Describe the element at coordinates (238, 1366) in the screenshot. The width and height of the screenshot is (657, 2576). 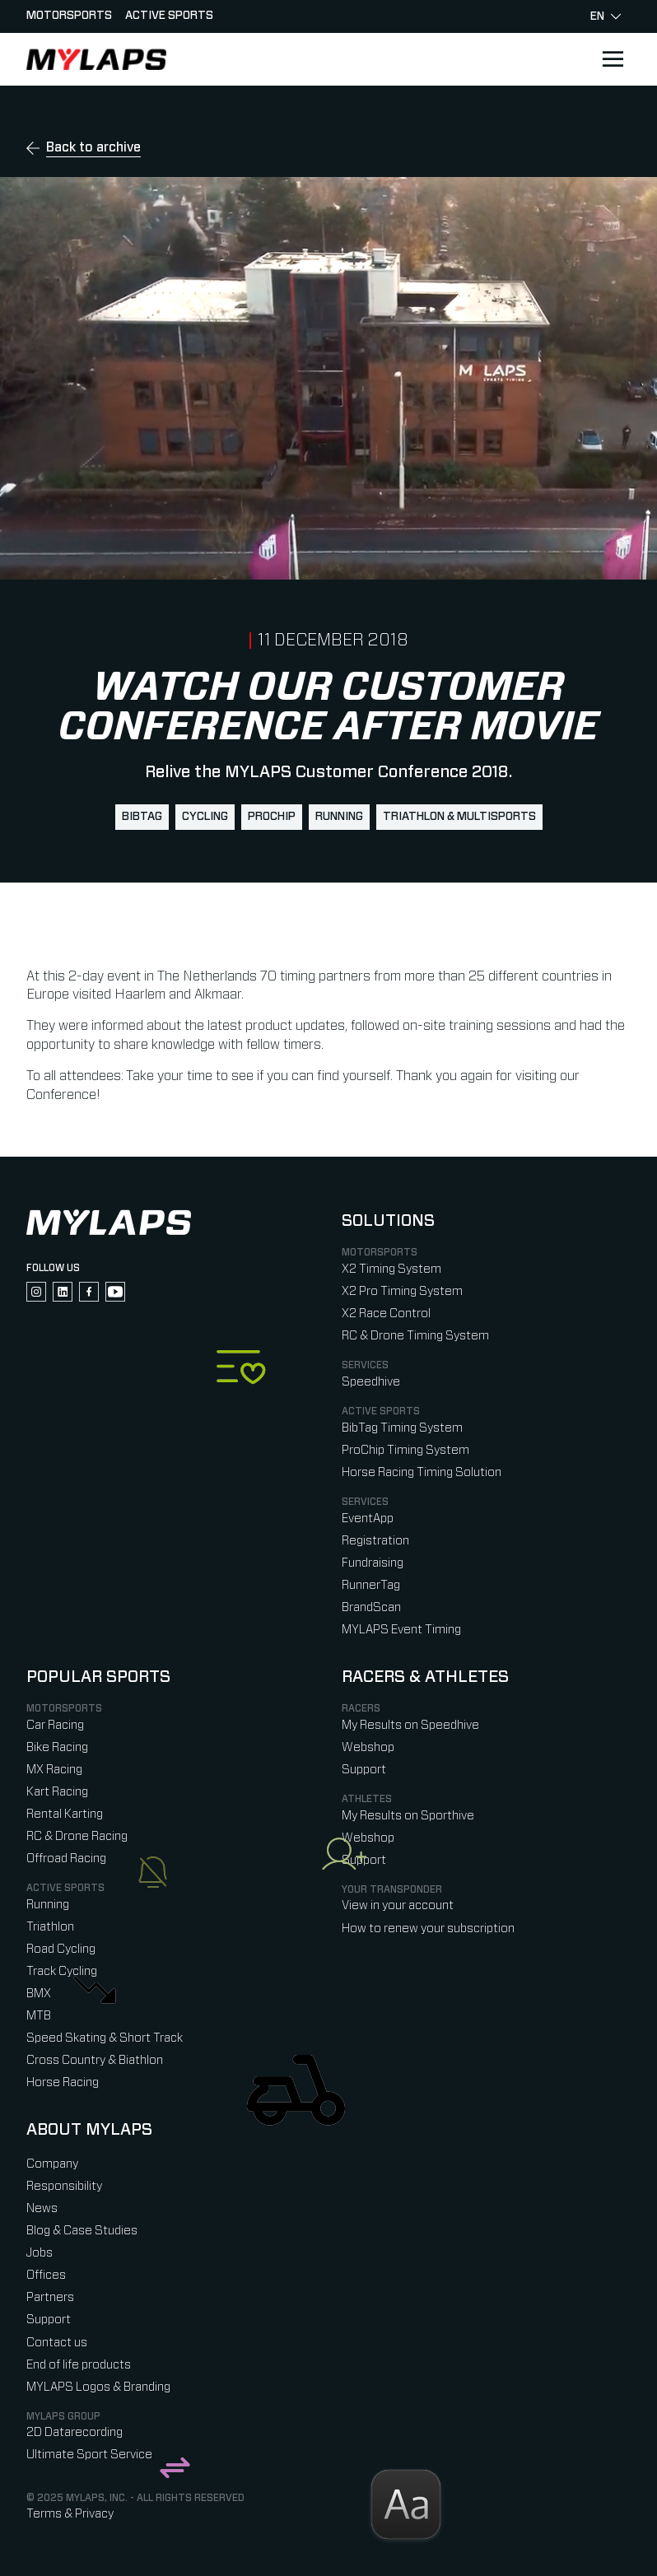
I see `view your favorites list` at that location.